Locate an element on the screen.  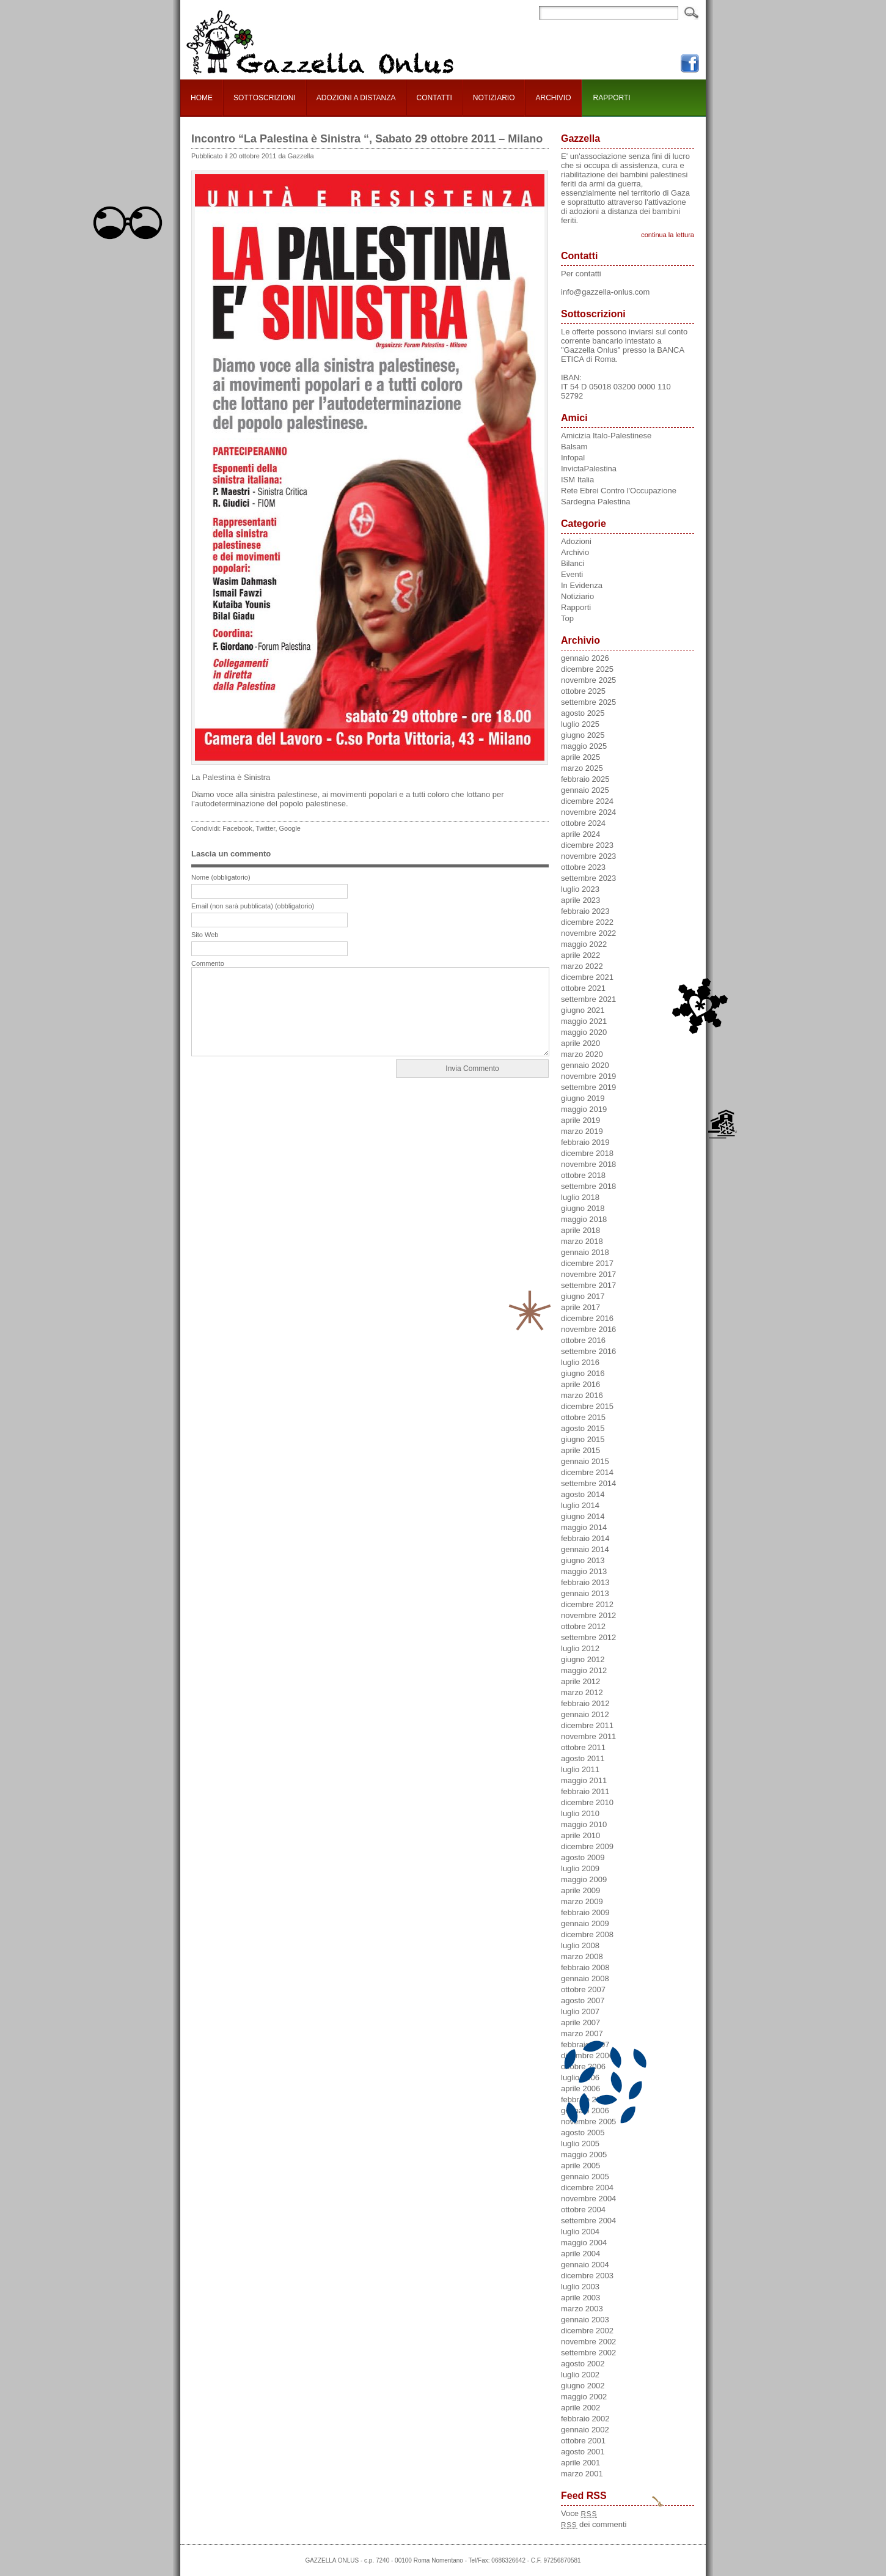
ice cream scoop tool or utensil icon is located at coordinates (657, 2501).